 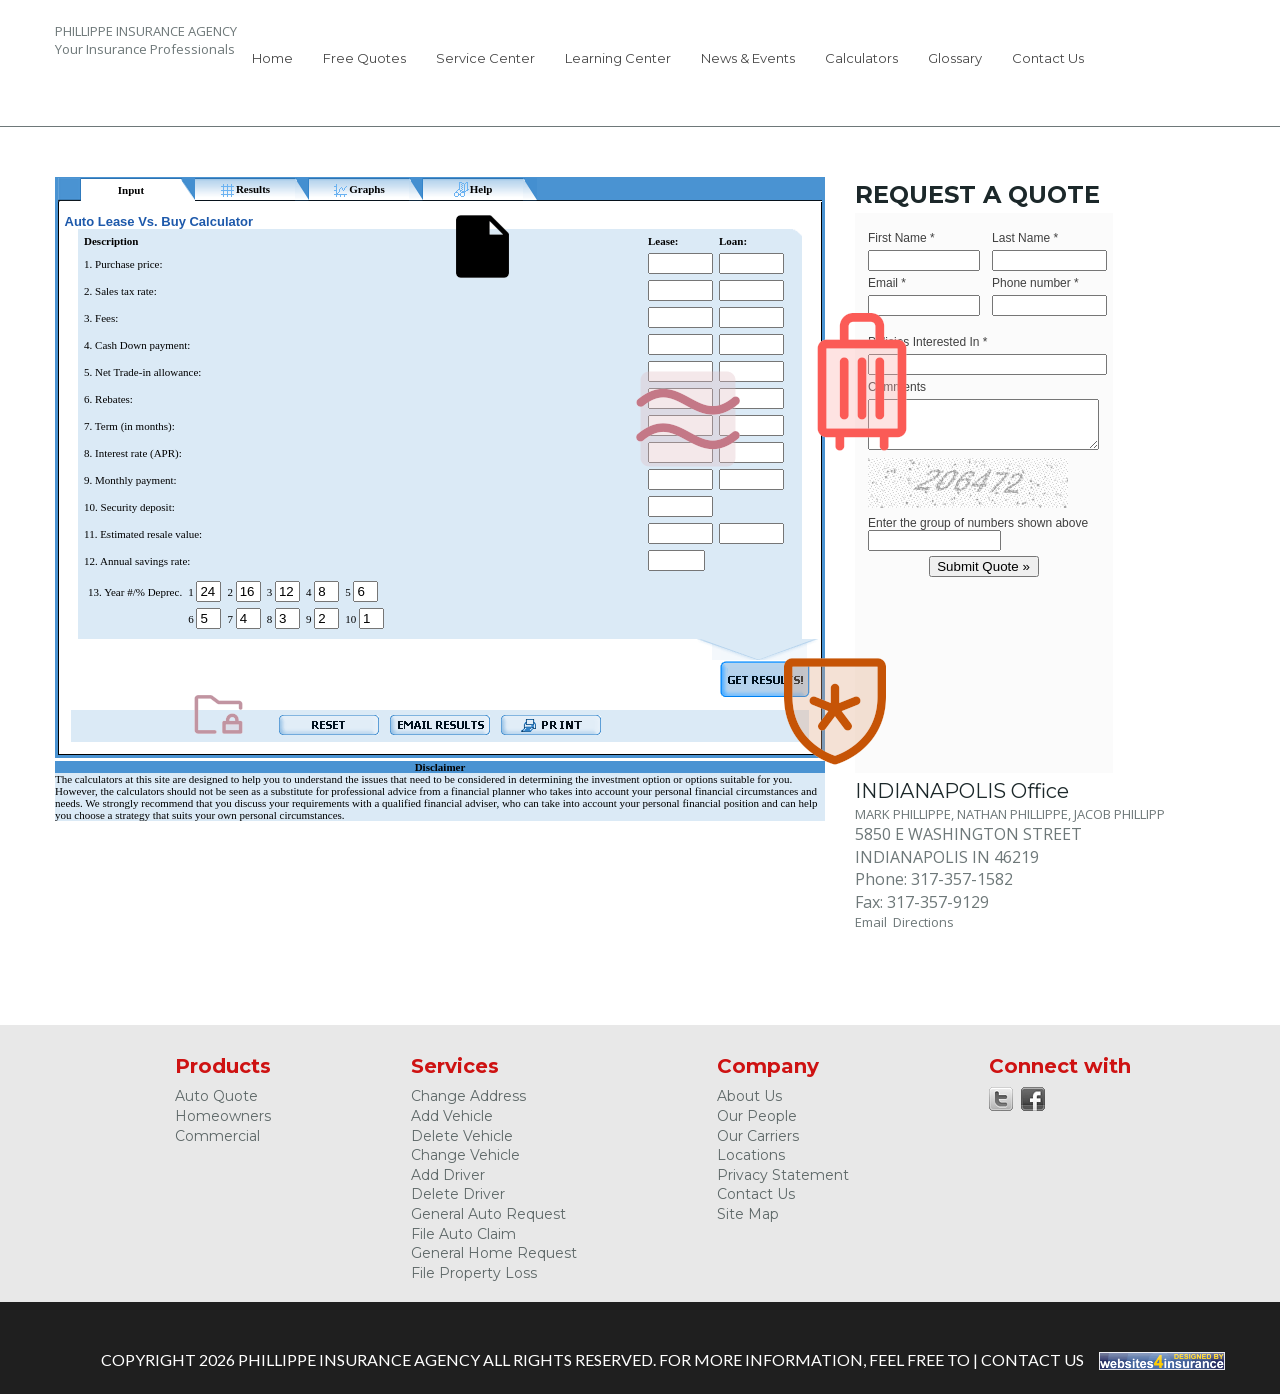 What do you see at coordinates (835, 705) in the screenshot?
I see `indicates premium or verified security status` at bounding box center [835, 705].